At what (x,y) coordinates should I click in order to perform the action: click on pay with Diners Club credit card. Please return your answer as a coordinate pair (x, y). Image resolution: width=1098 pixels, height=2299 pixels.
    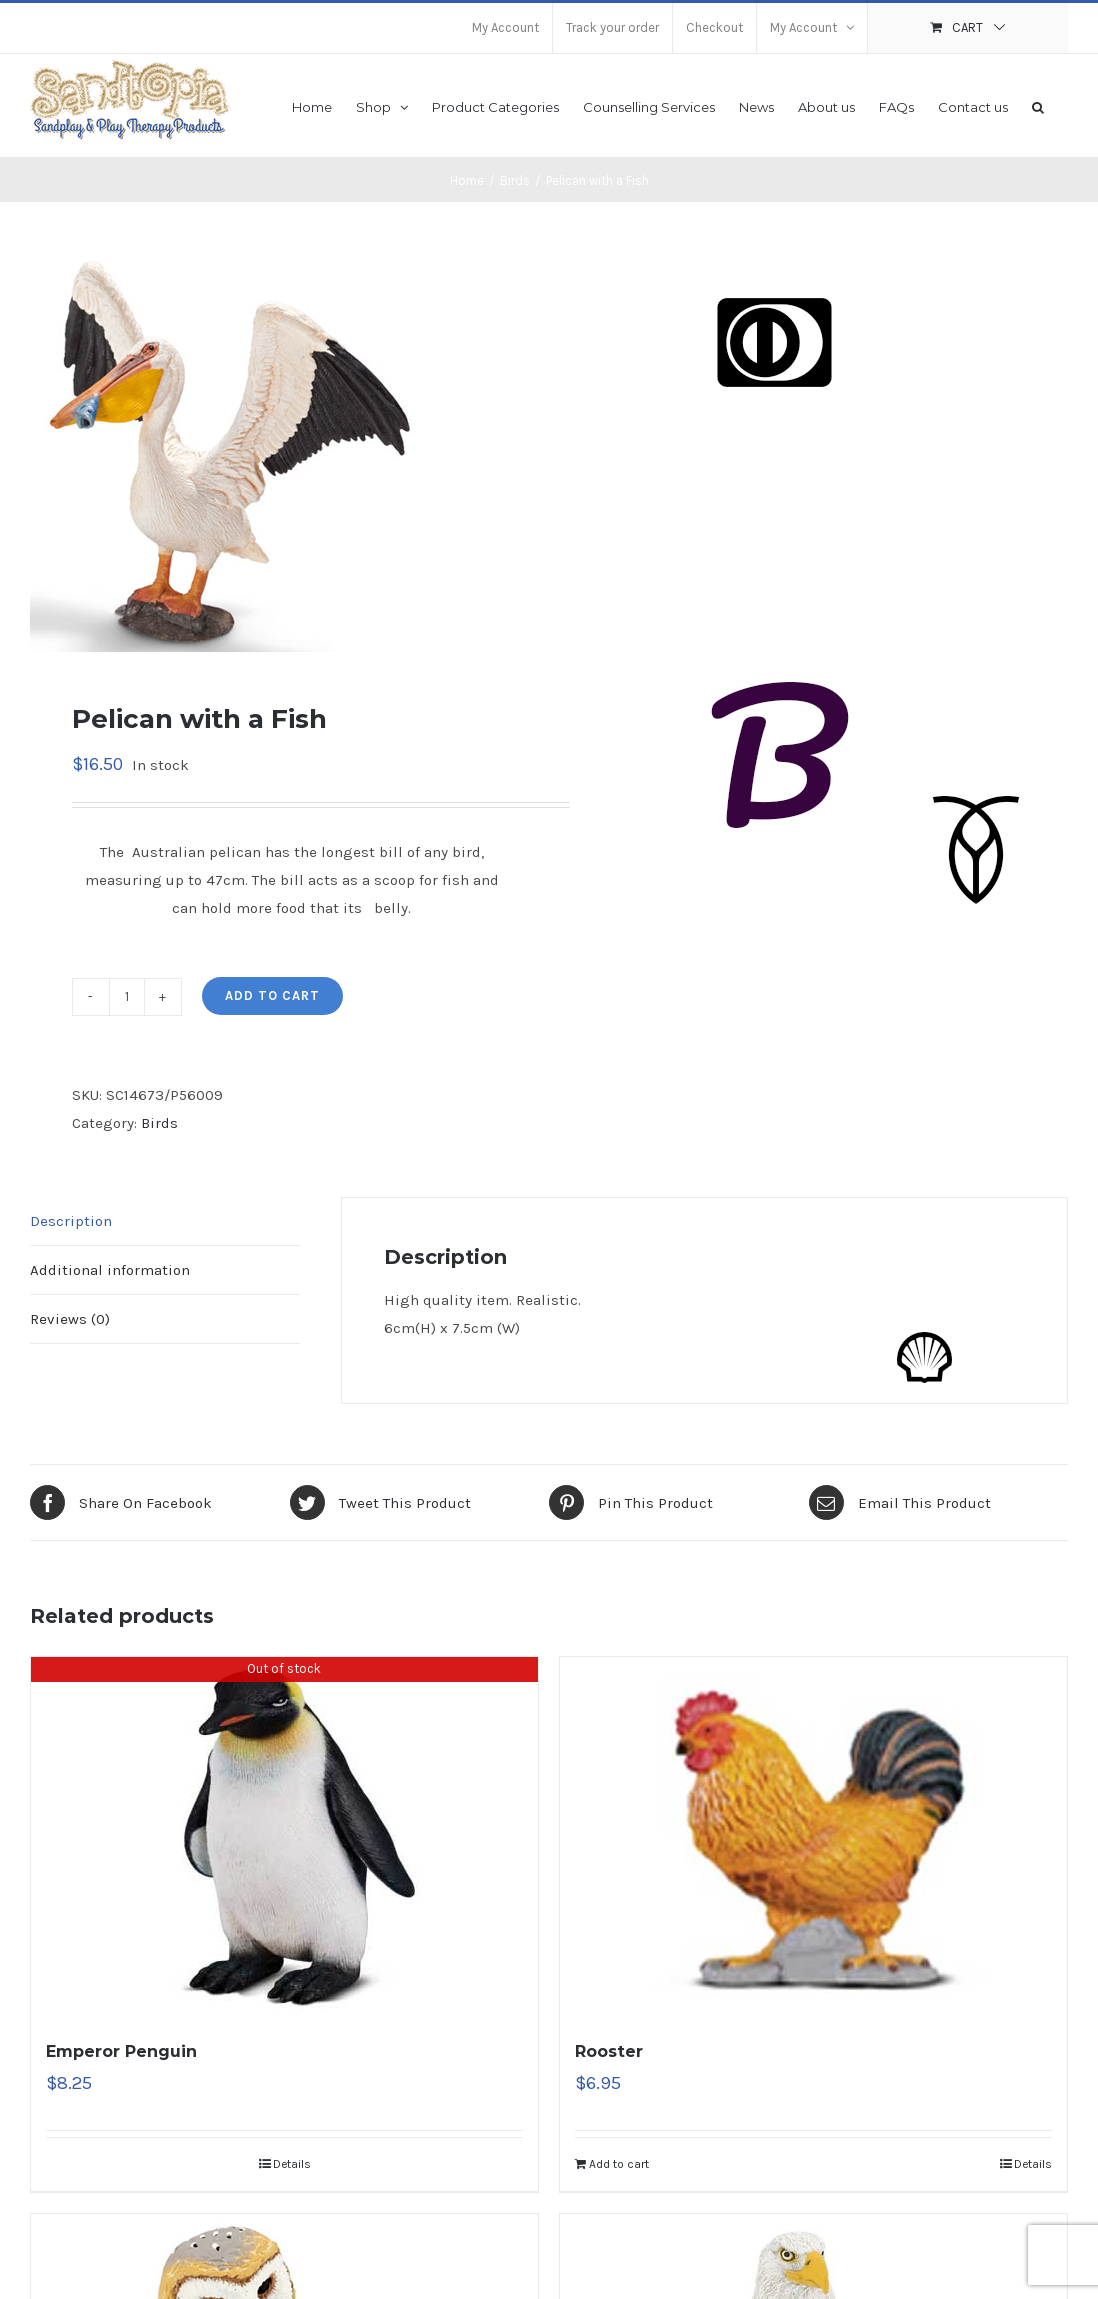
    Looking at the image, I should click on (774, 342).